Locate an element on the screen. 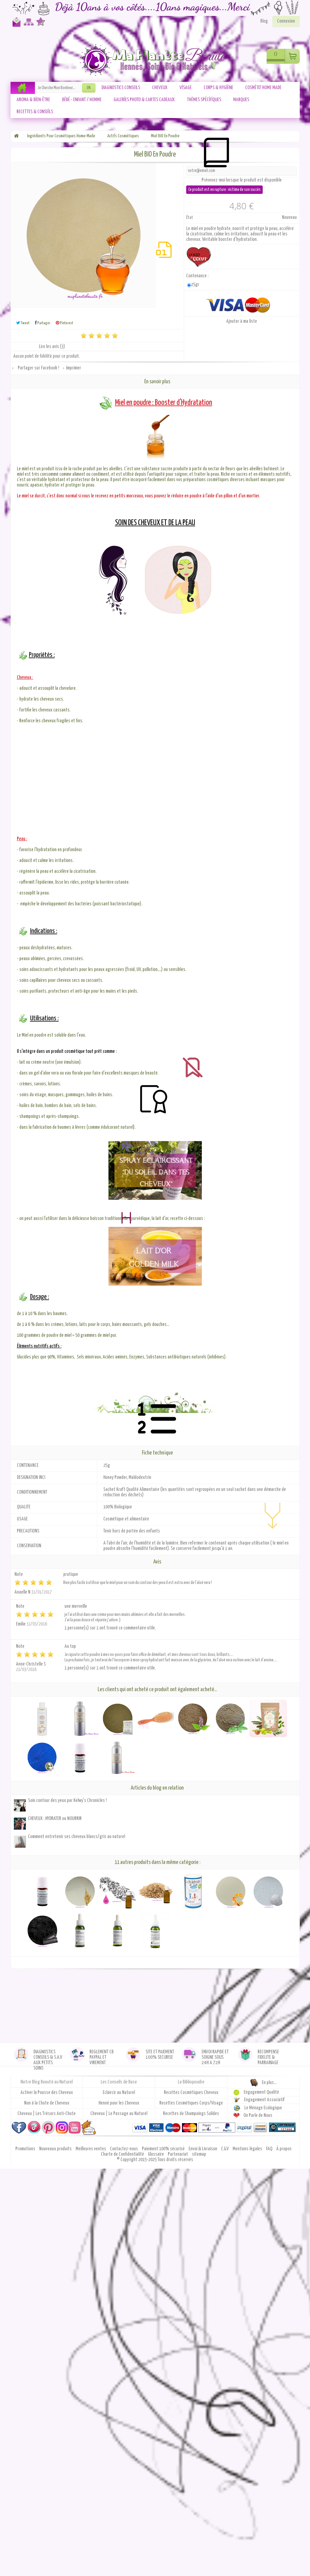 The image size is (310, 2576). open a book or reading app is located at coordinates (216, 152).